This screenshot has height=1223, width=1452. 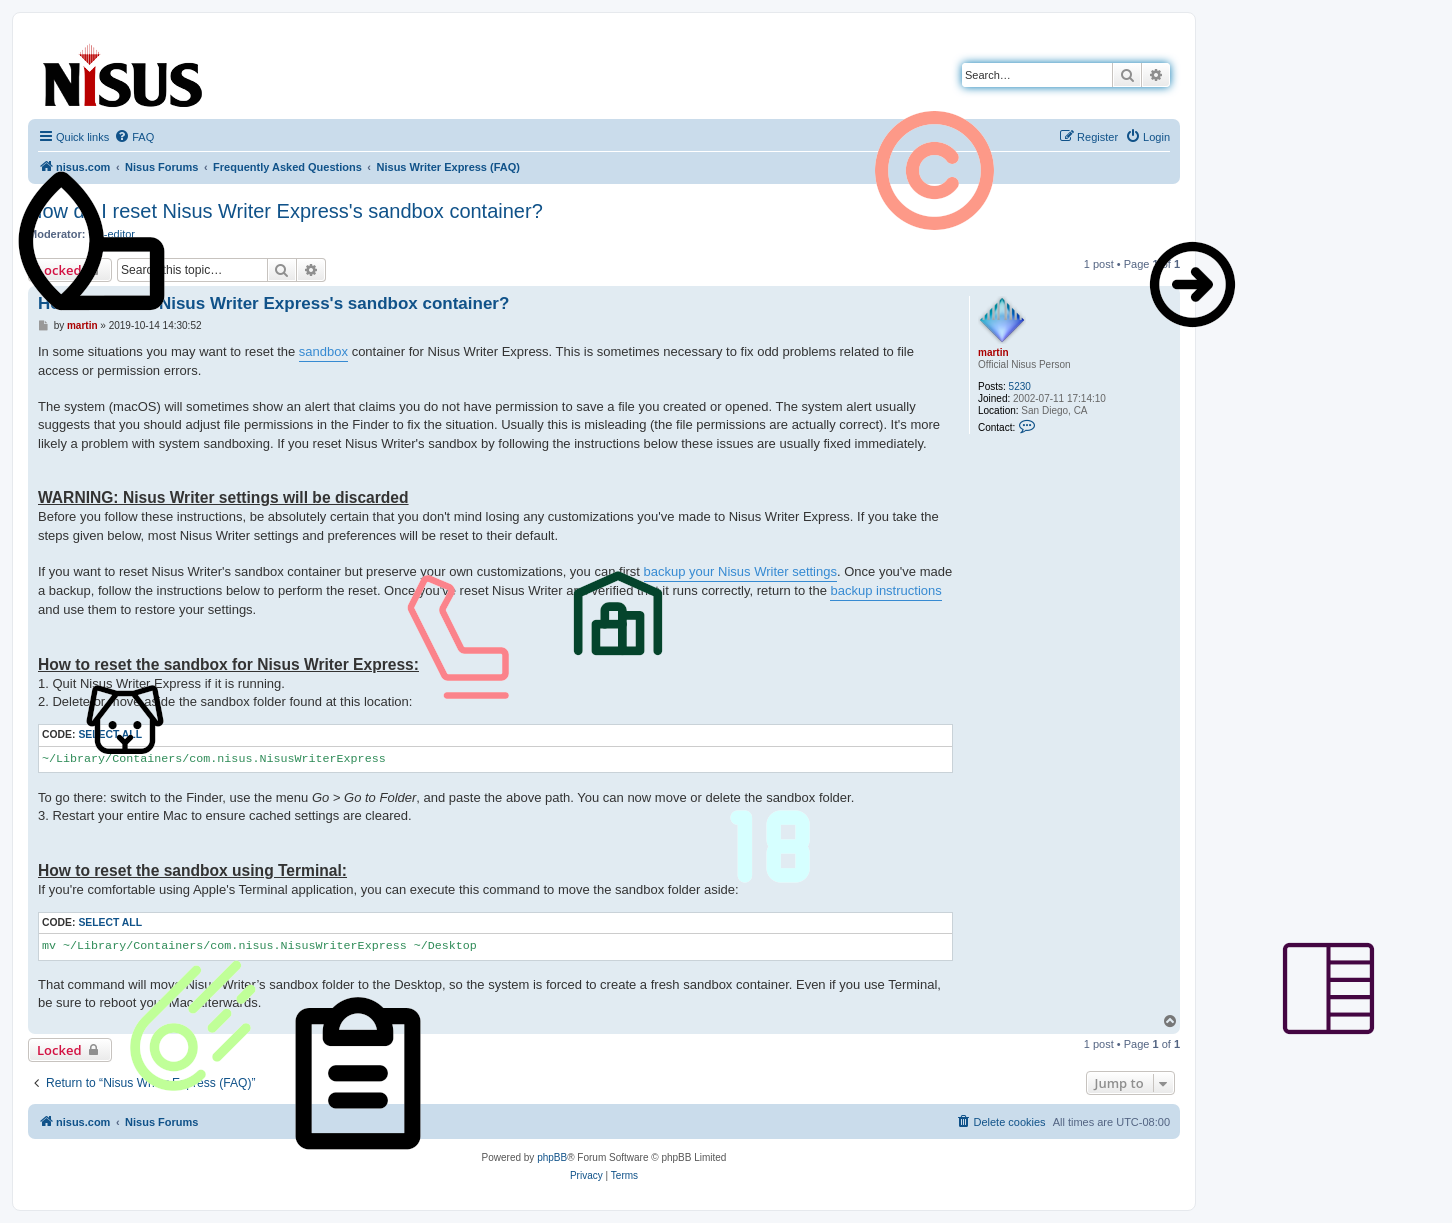 What do you see at coordinates (91, 244) in the screenshot?
I see `open snapseed photo editor` at bounding box center [91, 244].